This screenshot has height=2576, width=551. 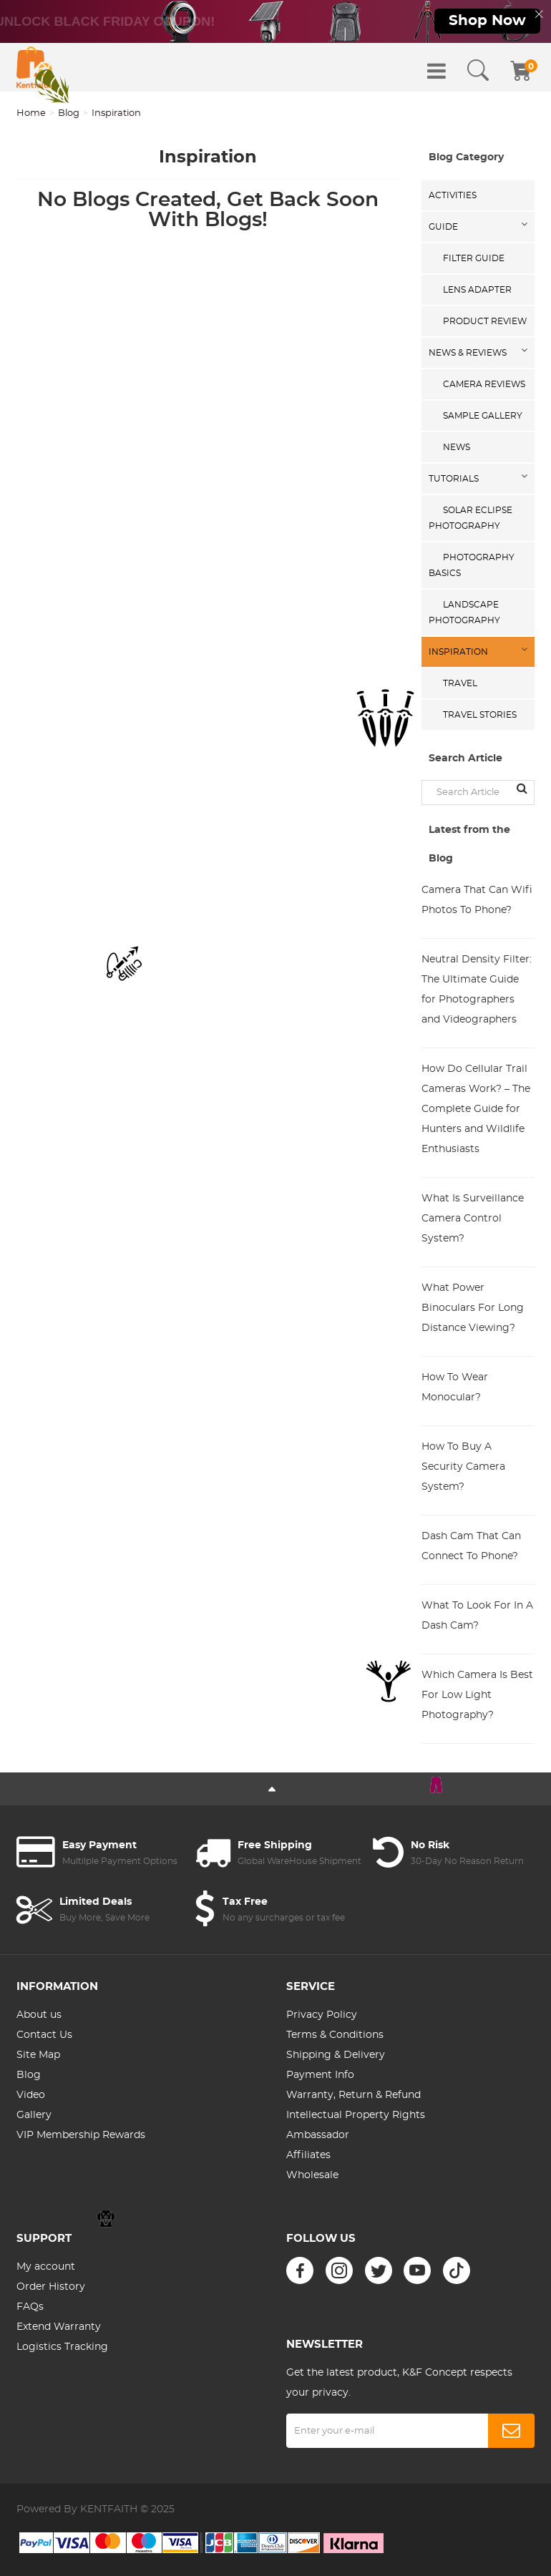 What do you see at coordinates (124, 963) in the screenshot?
I see `select rope dart weapon in game inventory` at bounding box center [124, 963].